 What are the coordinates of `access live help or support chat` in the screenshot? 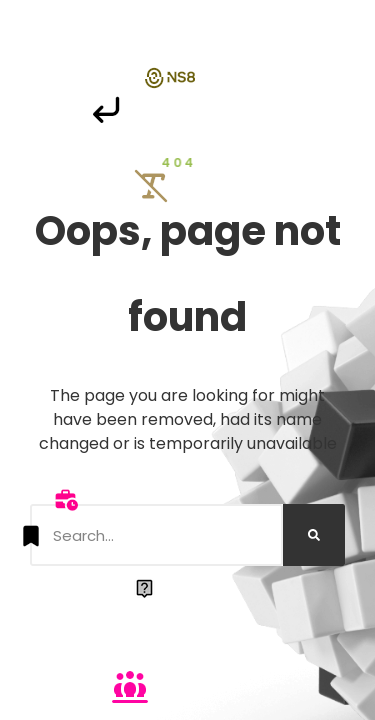 It's located at (144, 588).